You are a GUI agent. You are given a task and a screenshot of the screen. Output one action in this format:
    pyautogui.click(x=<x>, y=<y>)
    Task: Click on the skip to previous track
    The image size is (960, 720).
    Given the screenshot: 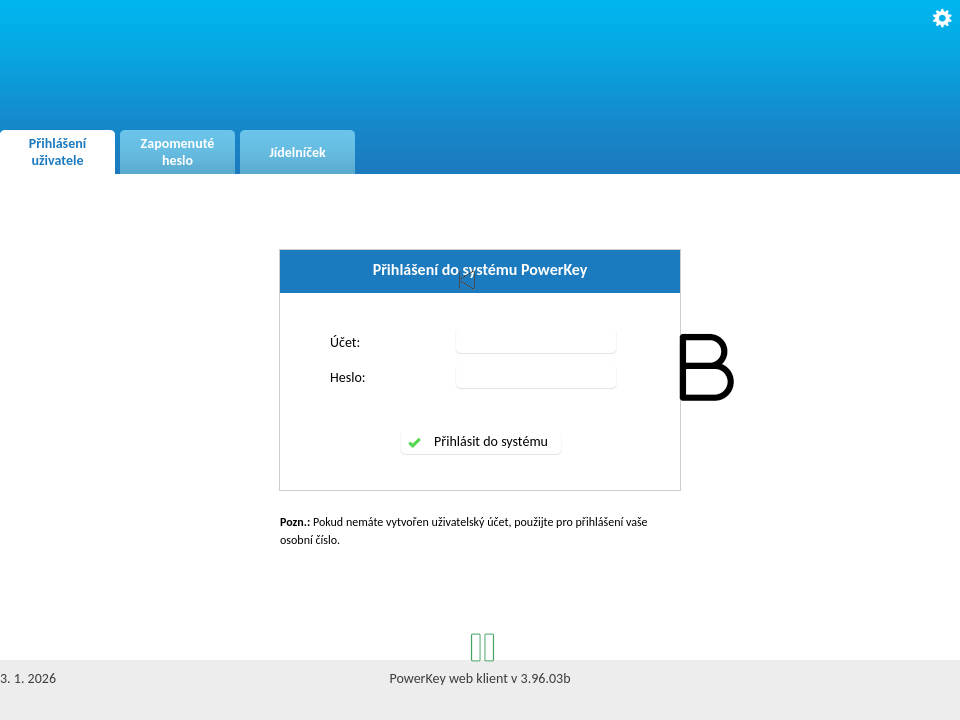 What is the action you would take?
    pyautogui.click(x=467, y=280)
    